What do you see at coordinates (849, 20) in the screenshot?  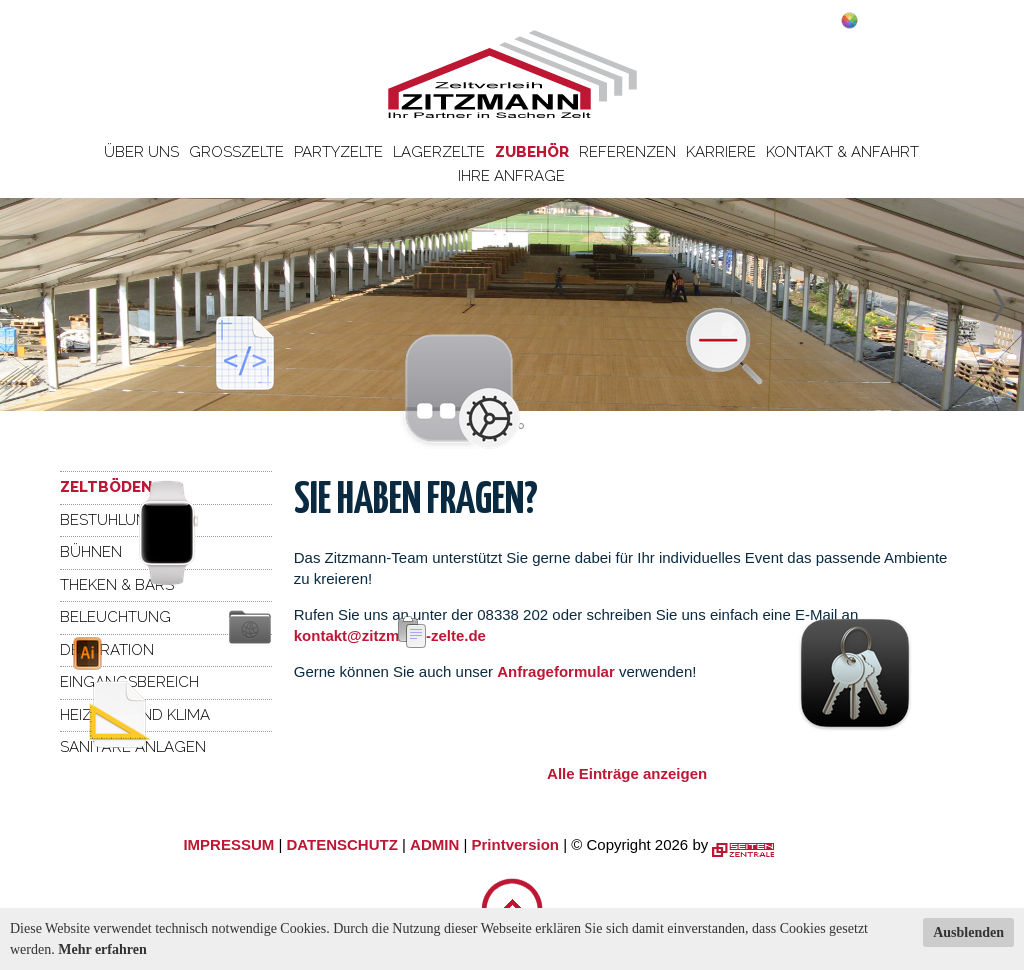 I see `open color picker or palette settings` at bounding box center [849, 20].